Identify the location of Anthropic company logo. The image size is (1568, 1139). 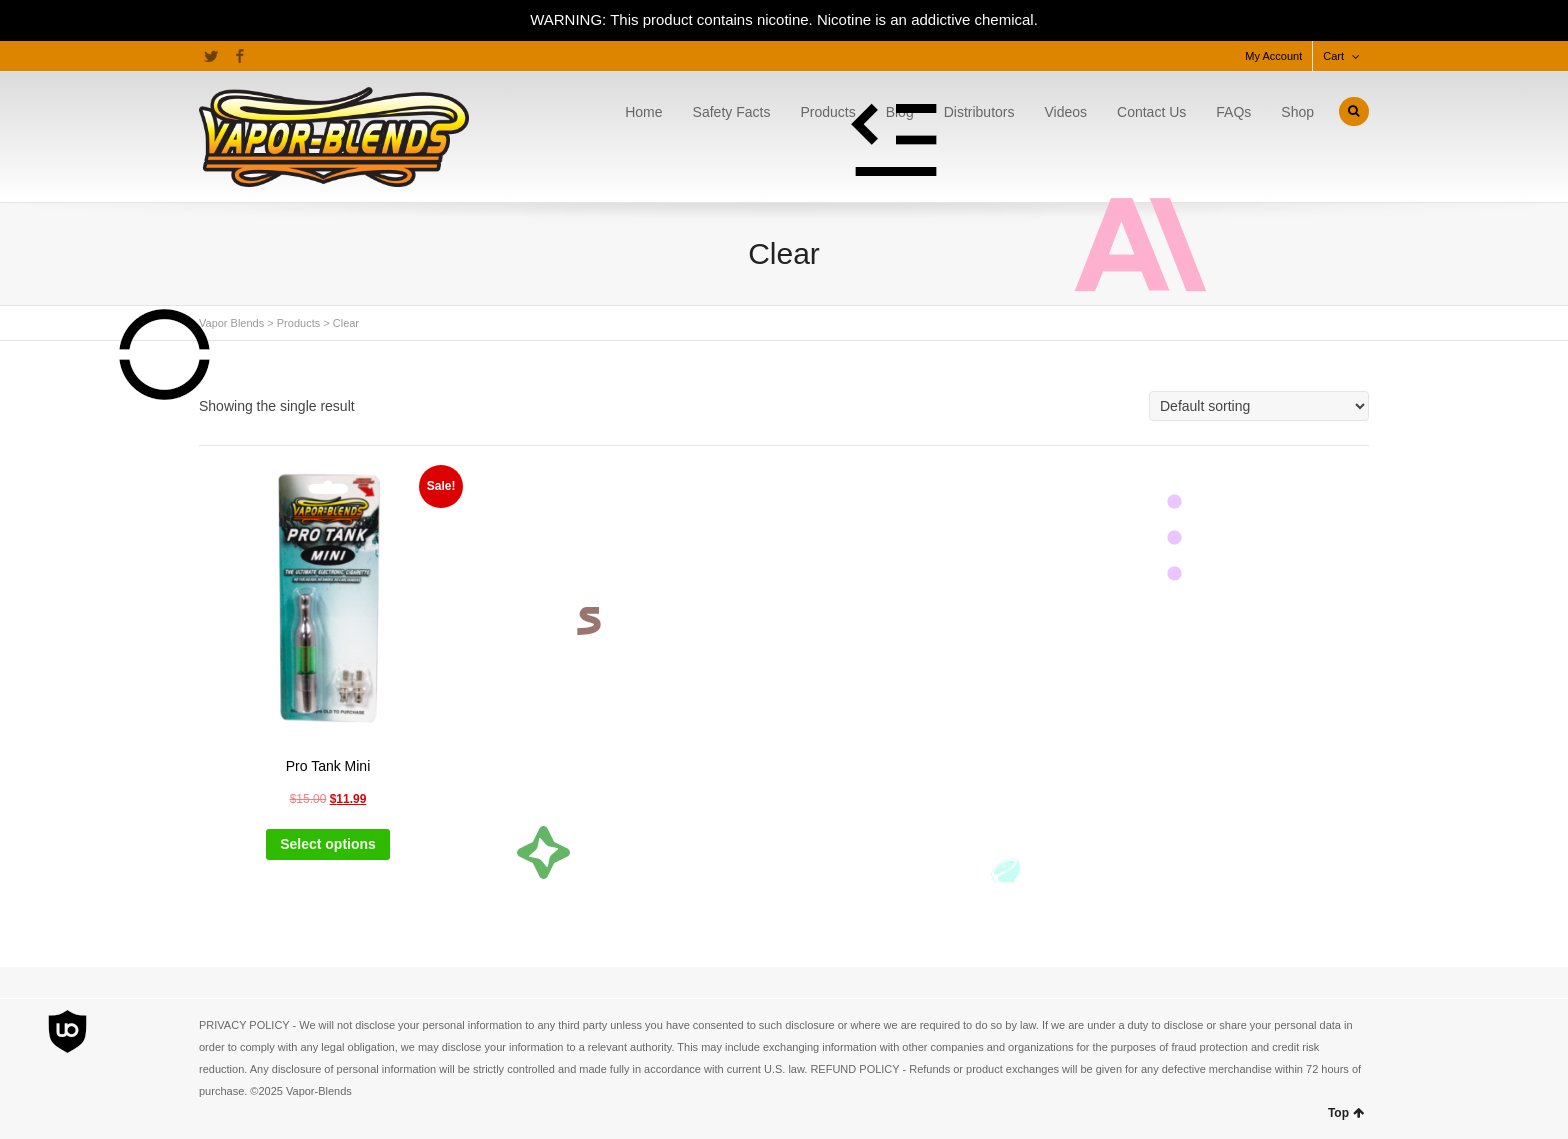
(1140, 241).